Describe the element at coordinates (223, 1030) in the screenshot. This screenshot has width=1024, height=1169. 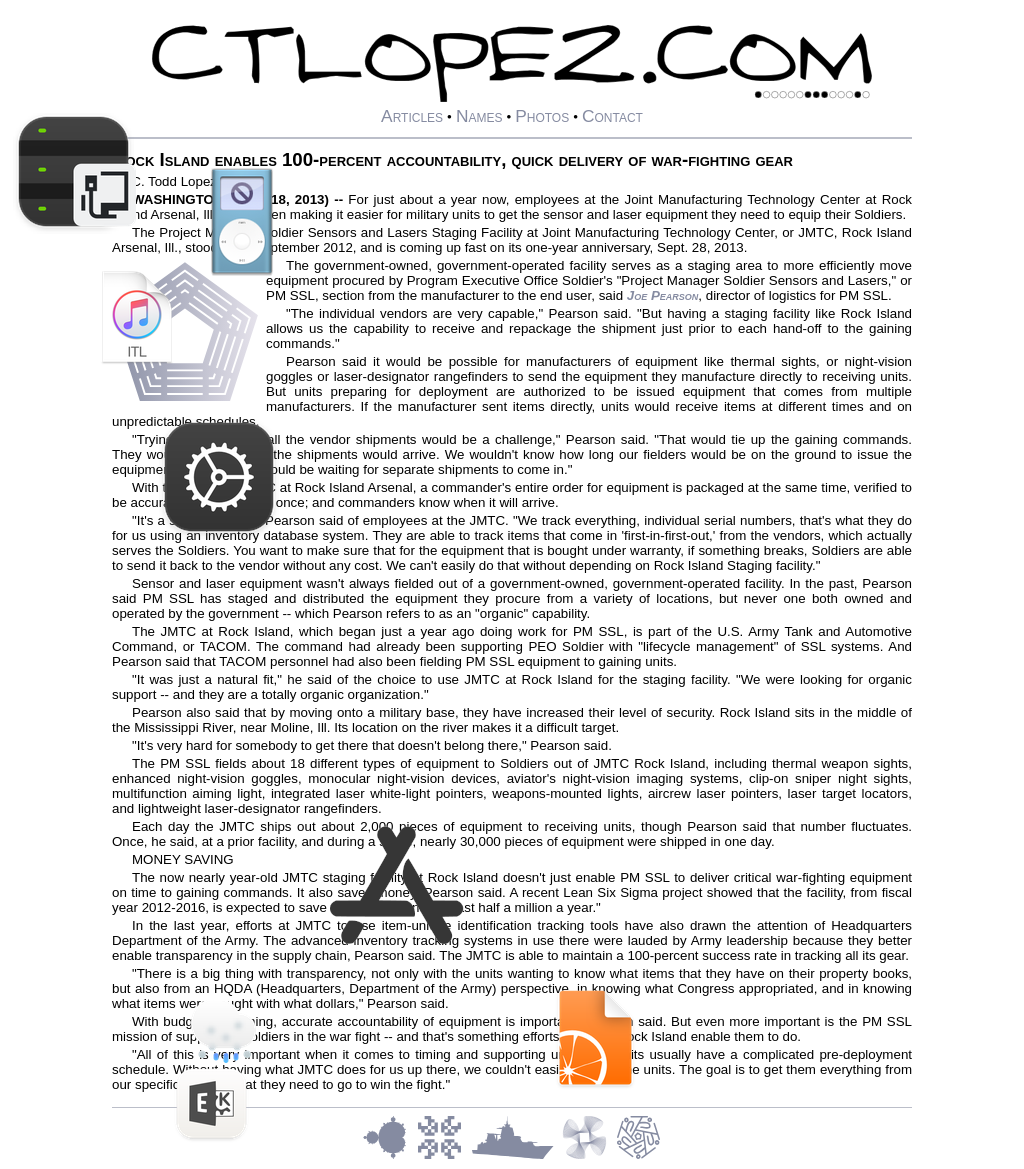
I see `indicates mixed precipitation weather conditions` at that location.